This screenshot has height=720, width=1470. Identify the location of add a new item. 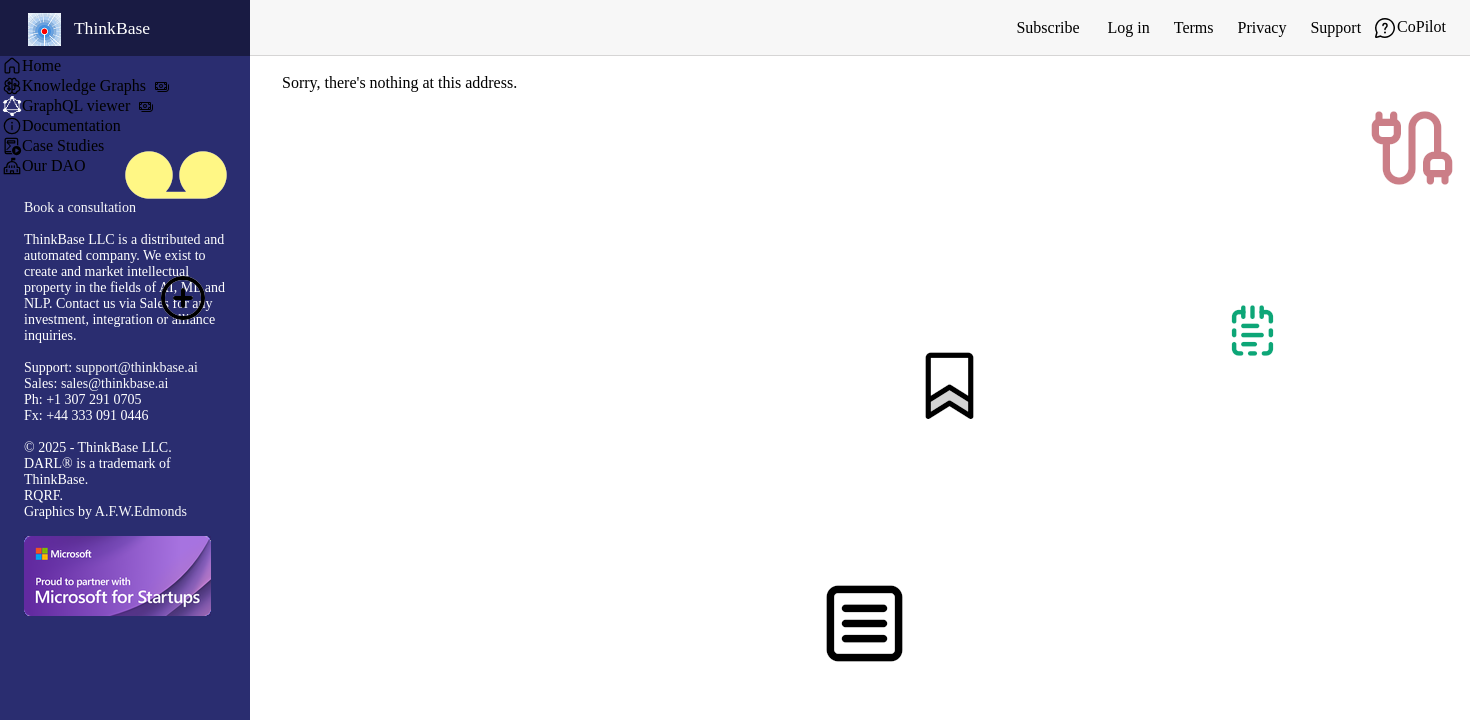
(183, 298).